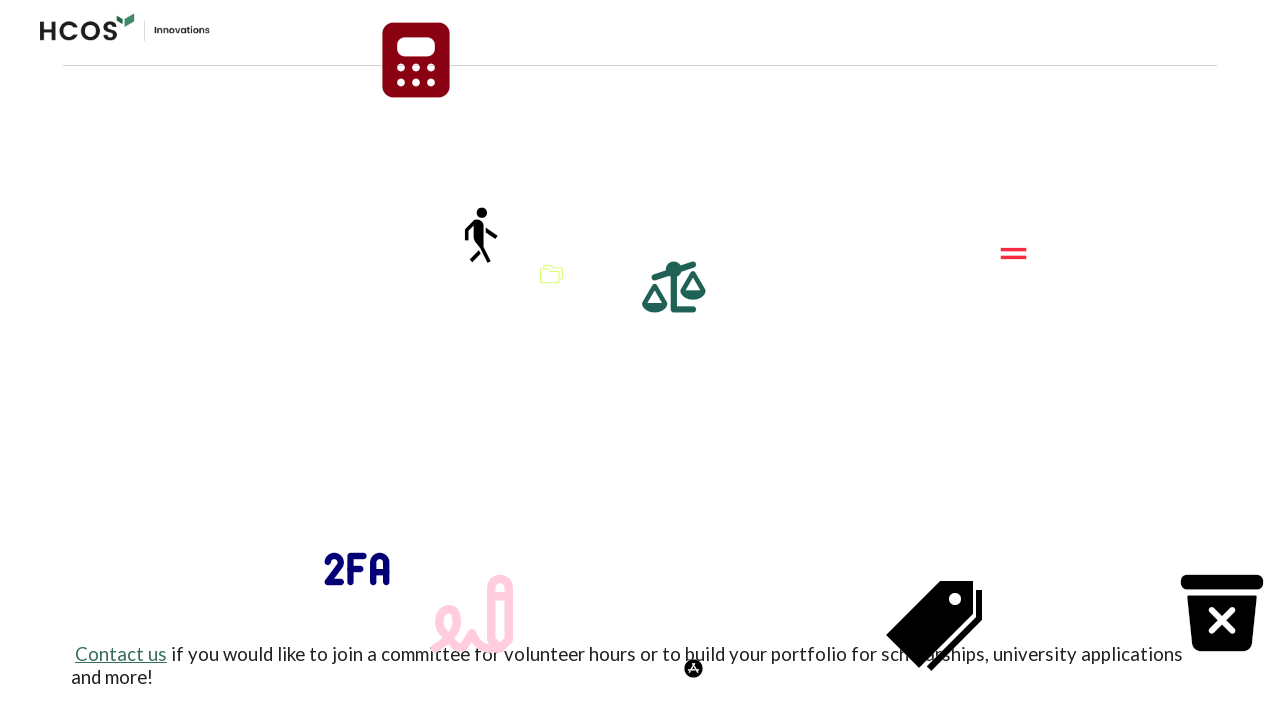 The width and height of the screenshot is (1280, 720). I want to click on delete selected item, so click(1222, 613).